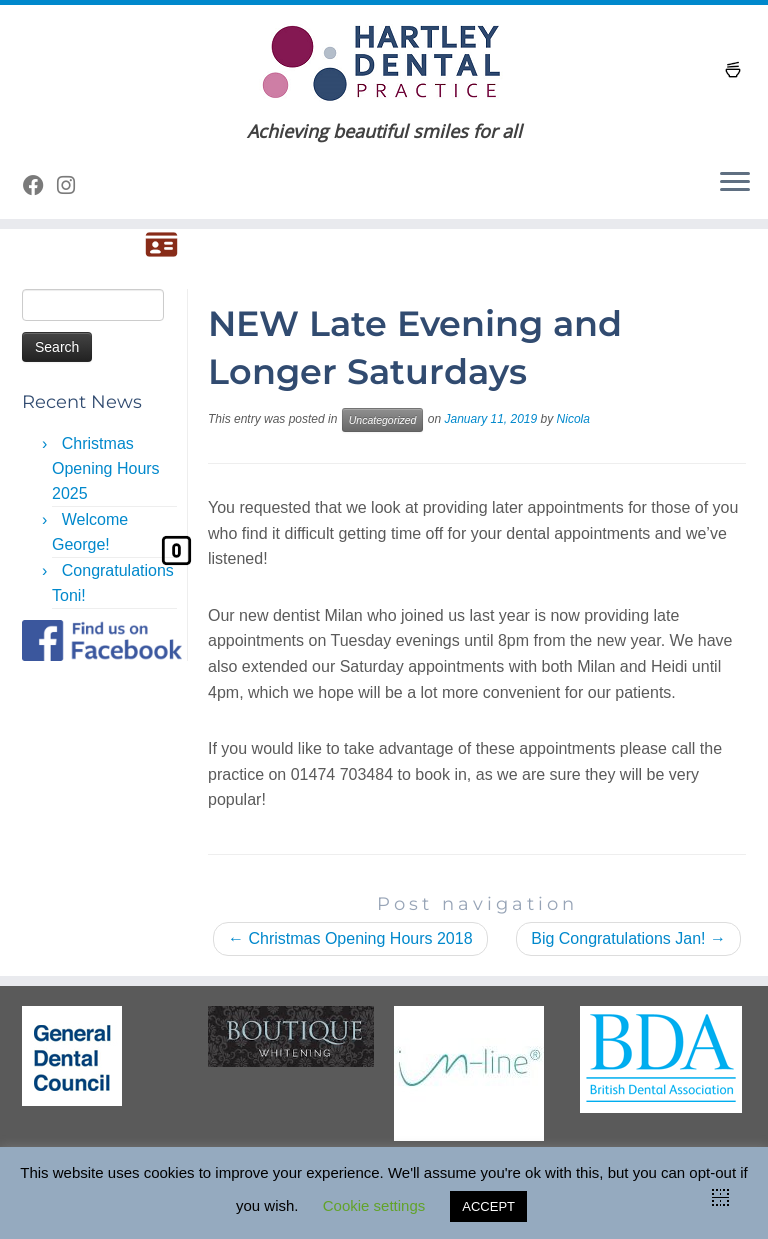 The width and height of the screenshot is (768, 1239). What do you see at coordinates (176, 550) in the screenshot?
I see `indicates zero items or empty count` at bounding box center [176, 550].